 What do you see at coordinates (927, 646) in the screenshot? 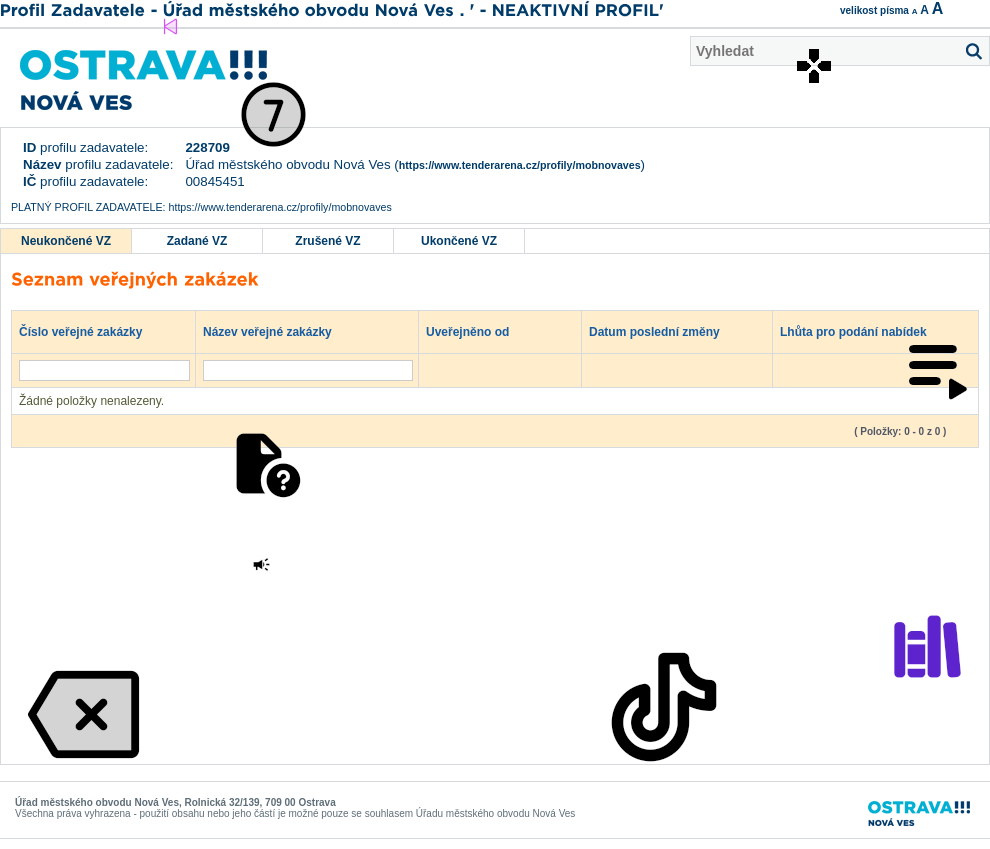
I see `access your saved content library` at bounding box center [927, 646].